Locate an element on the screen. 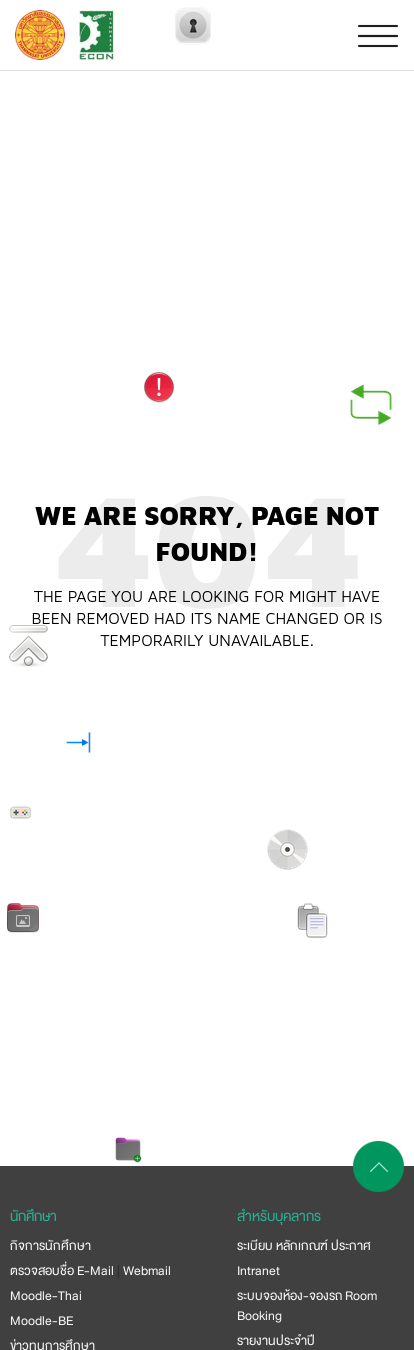  scroll to top of page is located at coordinates (28, 646).